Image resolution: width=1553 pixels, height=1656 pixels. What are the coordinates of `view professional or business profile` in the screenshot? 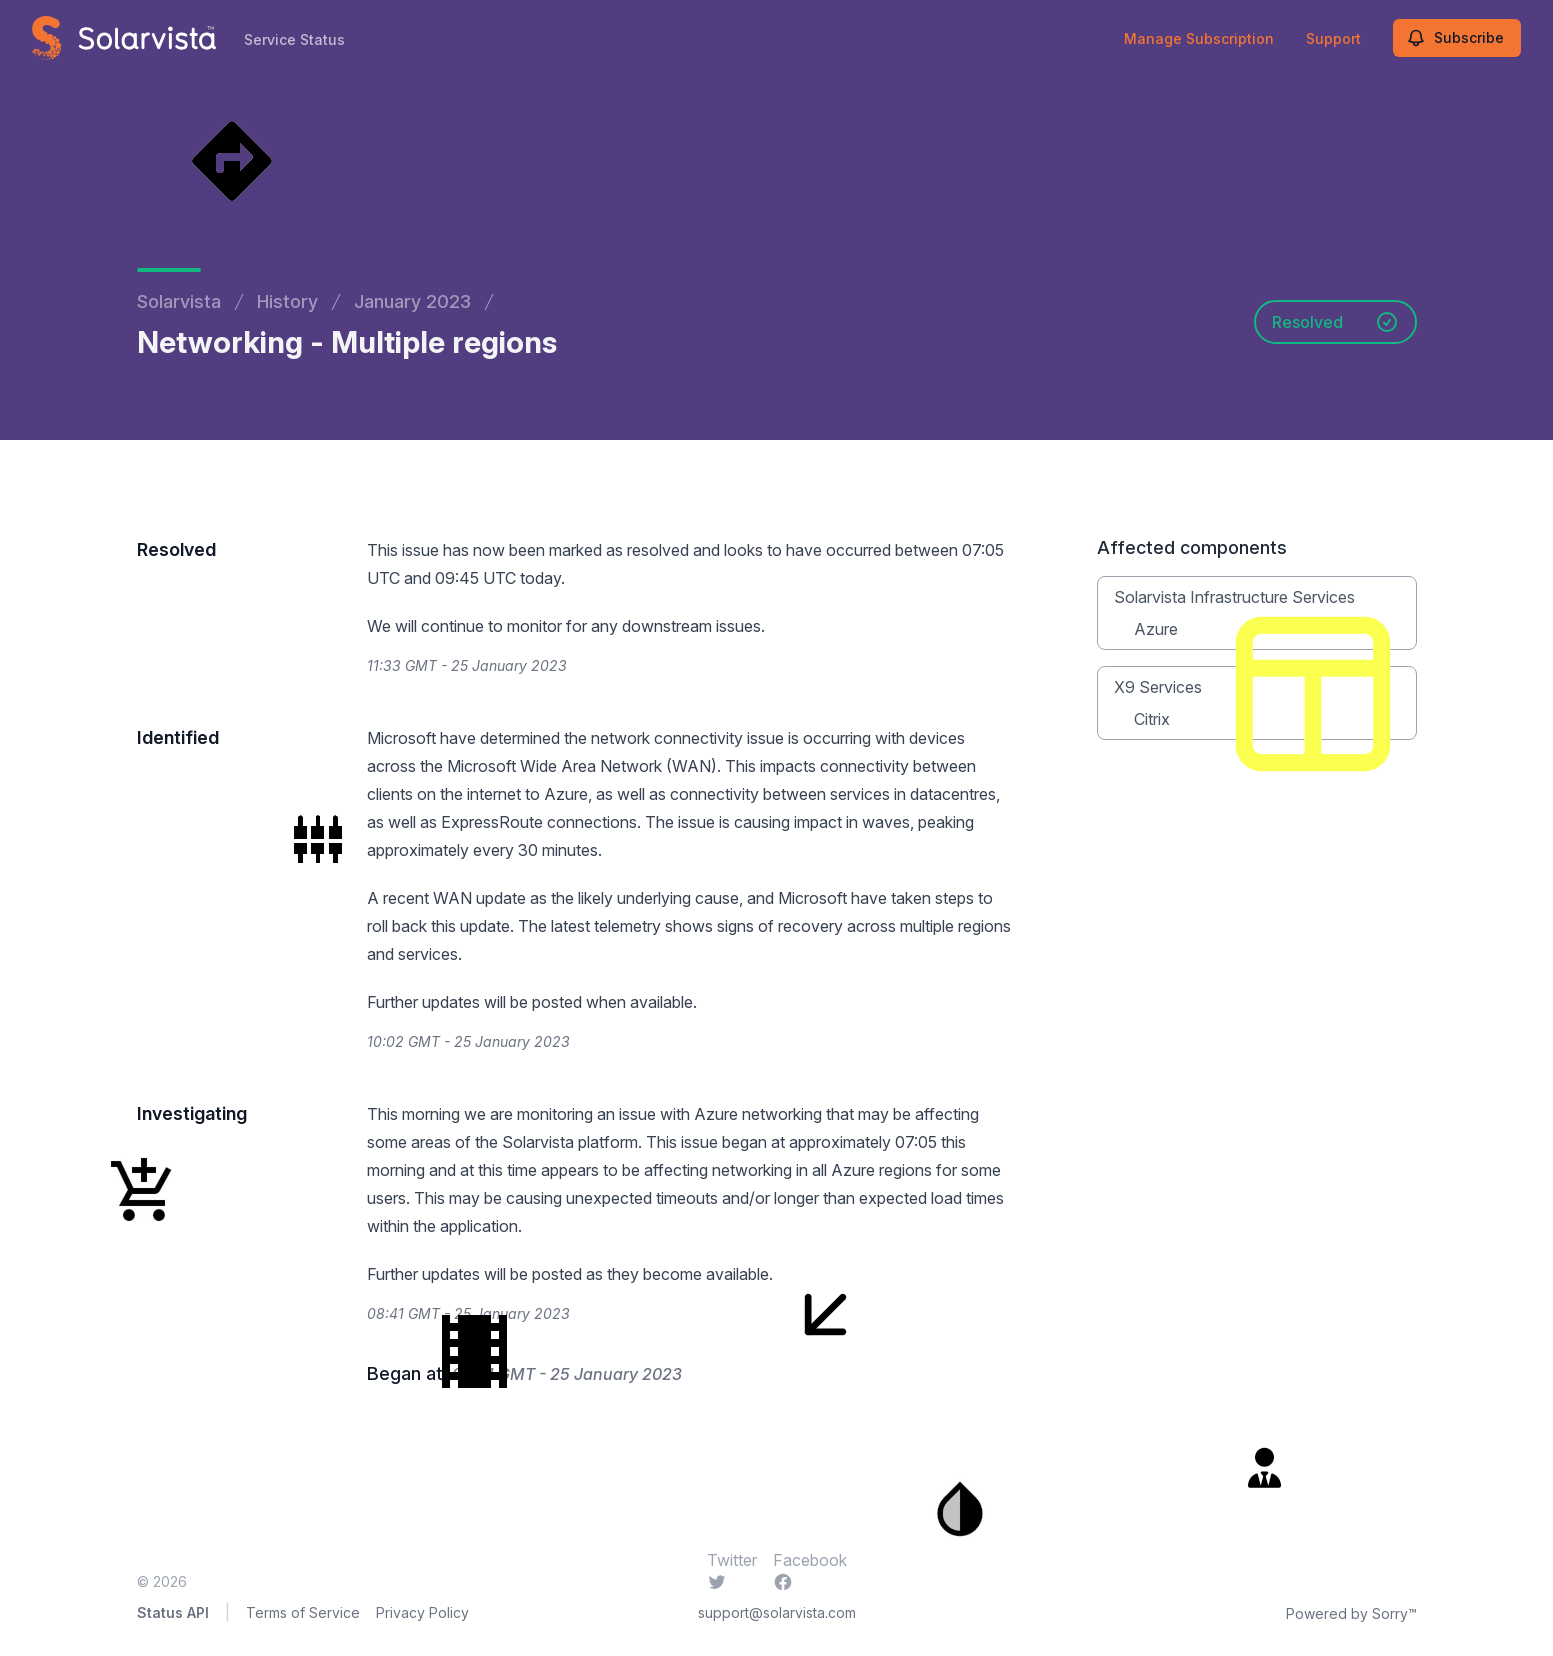 It's located at (1264, 1467).